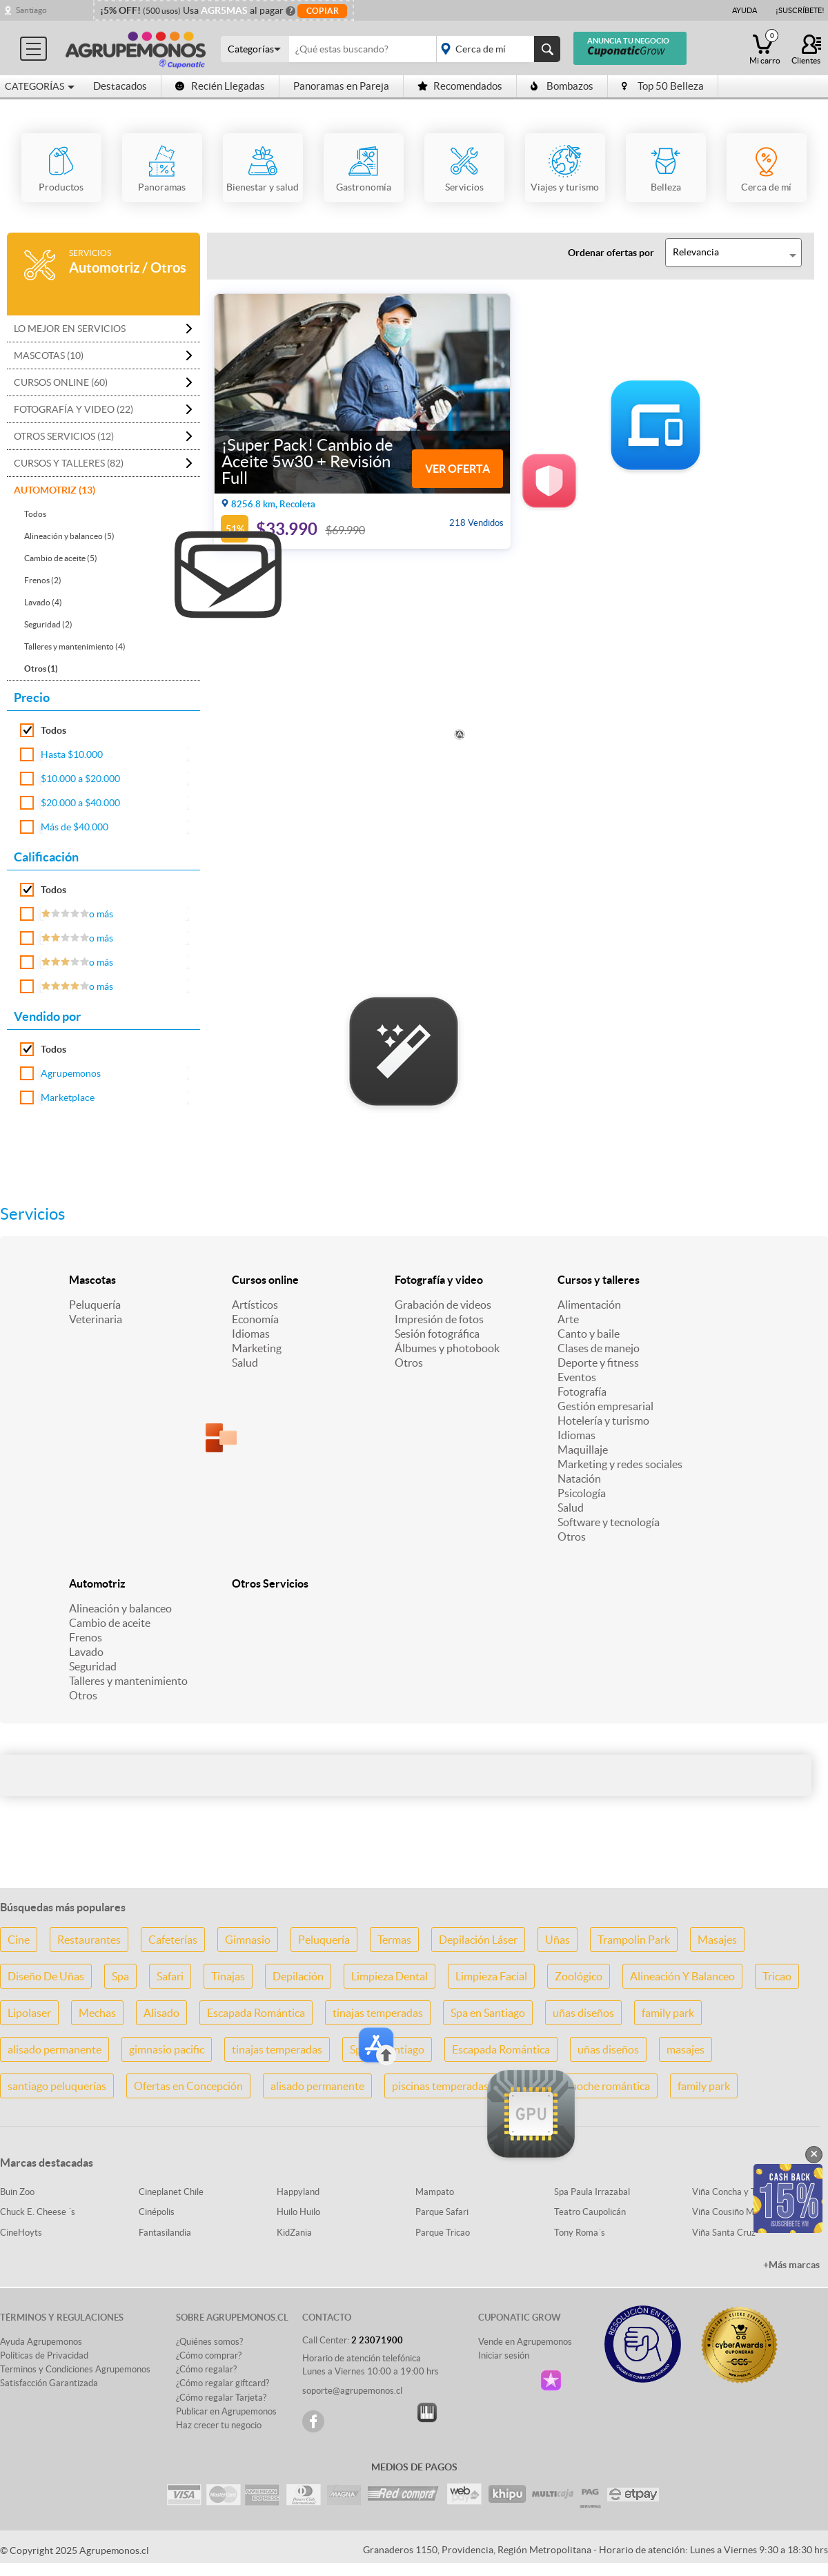 This screenshot has width=828, height=2576. Describe the element at coordinates (220, 1438) in the screenshot. I see `open microsoft power automate` at that location.